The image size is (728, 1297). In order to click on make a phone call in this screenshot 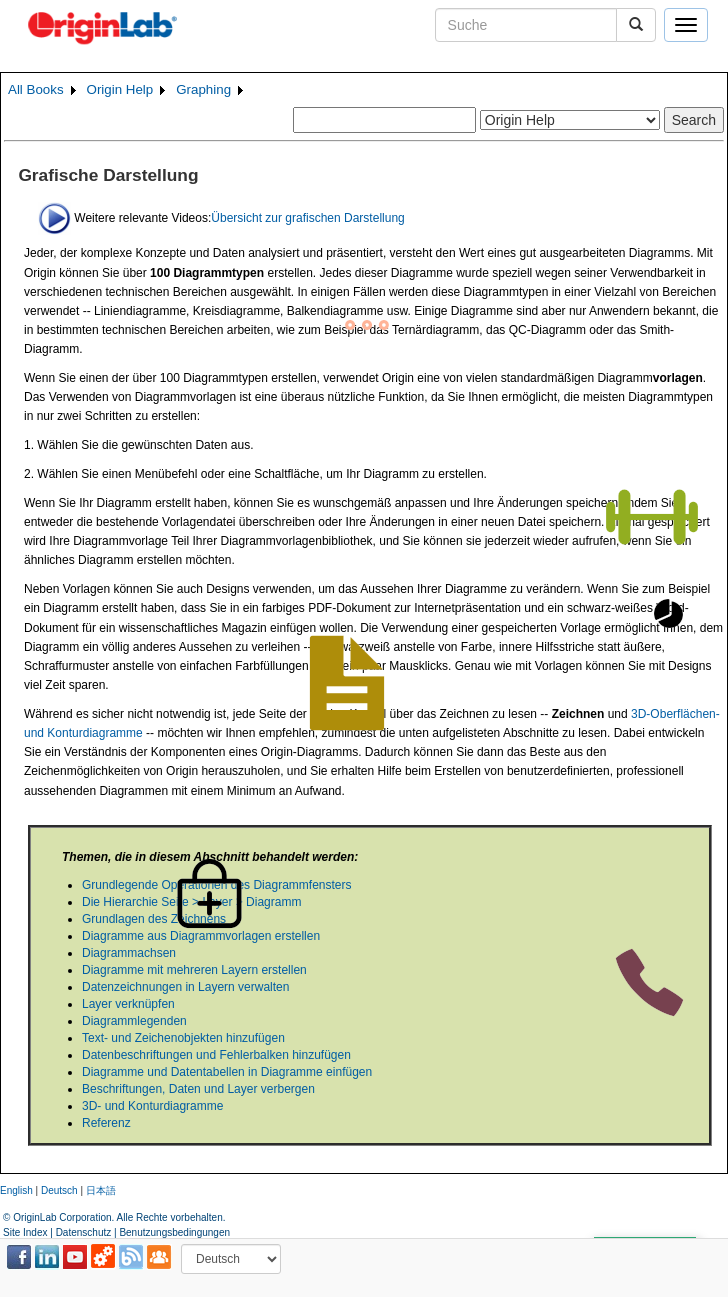, I will do `click(649, 982)`.